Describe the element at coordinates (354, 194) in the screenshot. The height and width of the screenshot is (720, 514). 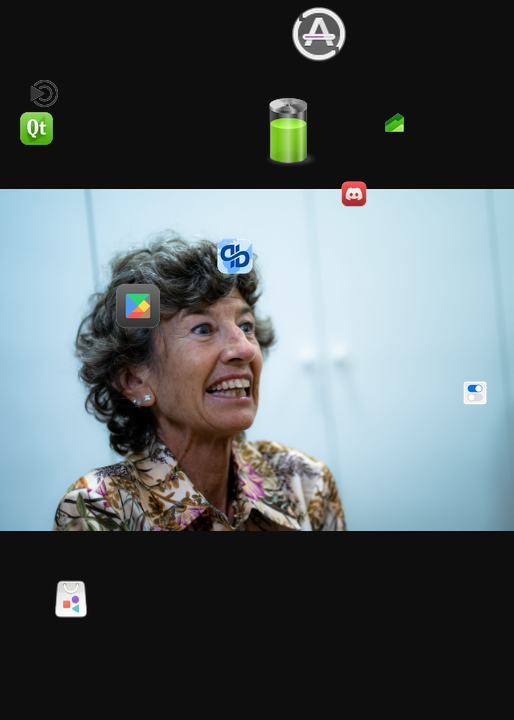
I see `open lightcord messaging app` at that location.